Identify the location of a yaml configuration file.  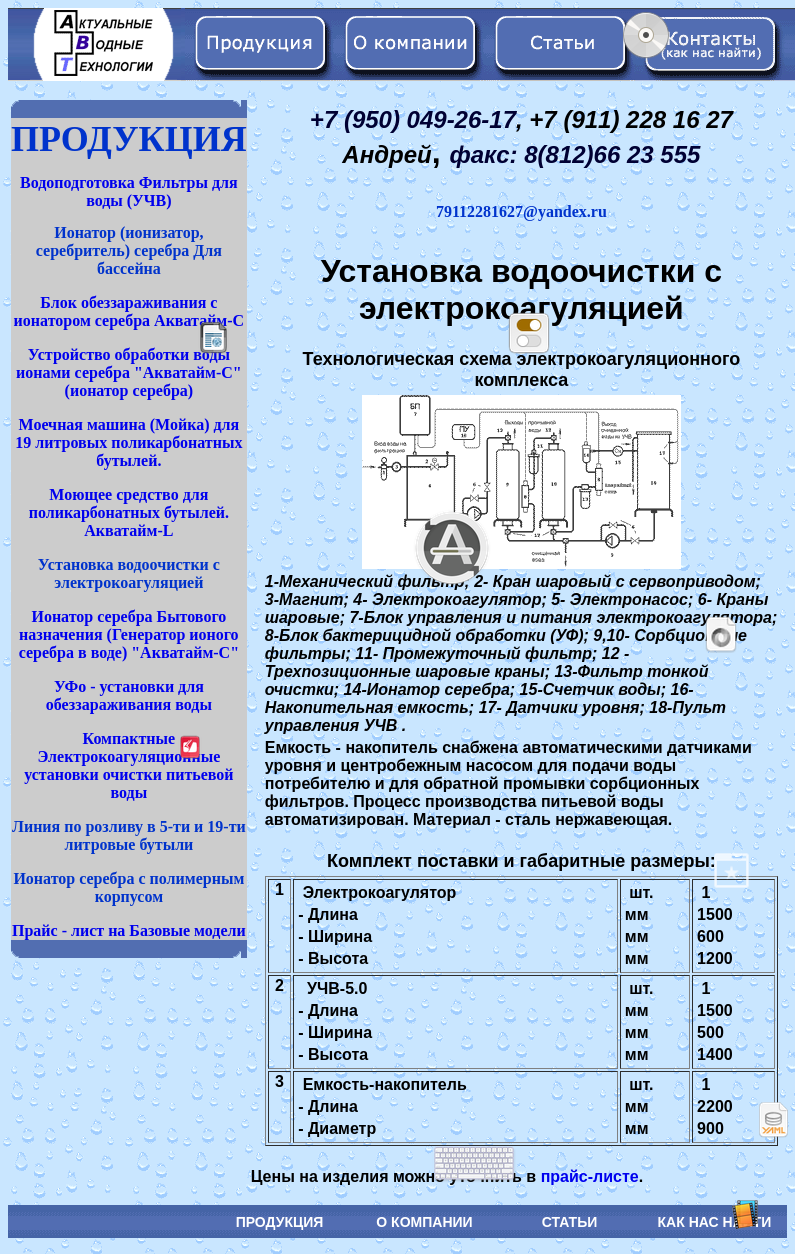
(773, 1119).